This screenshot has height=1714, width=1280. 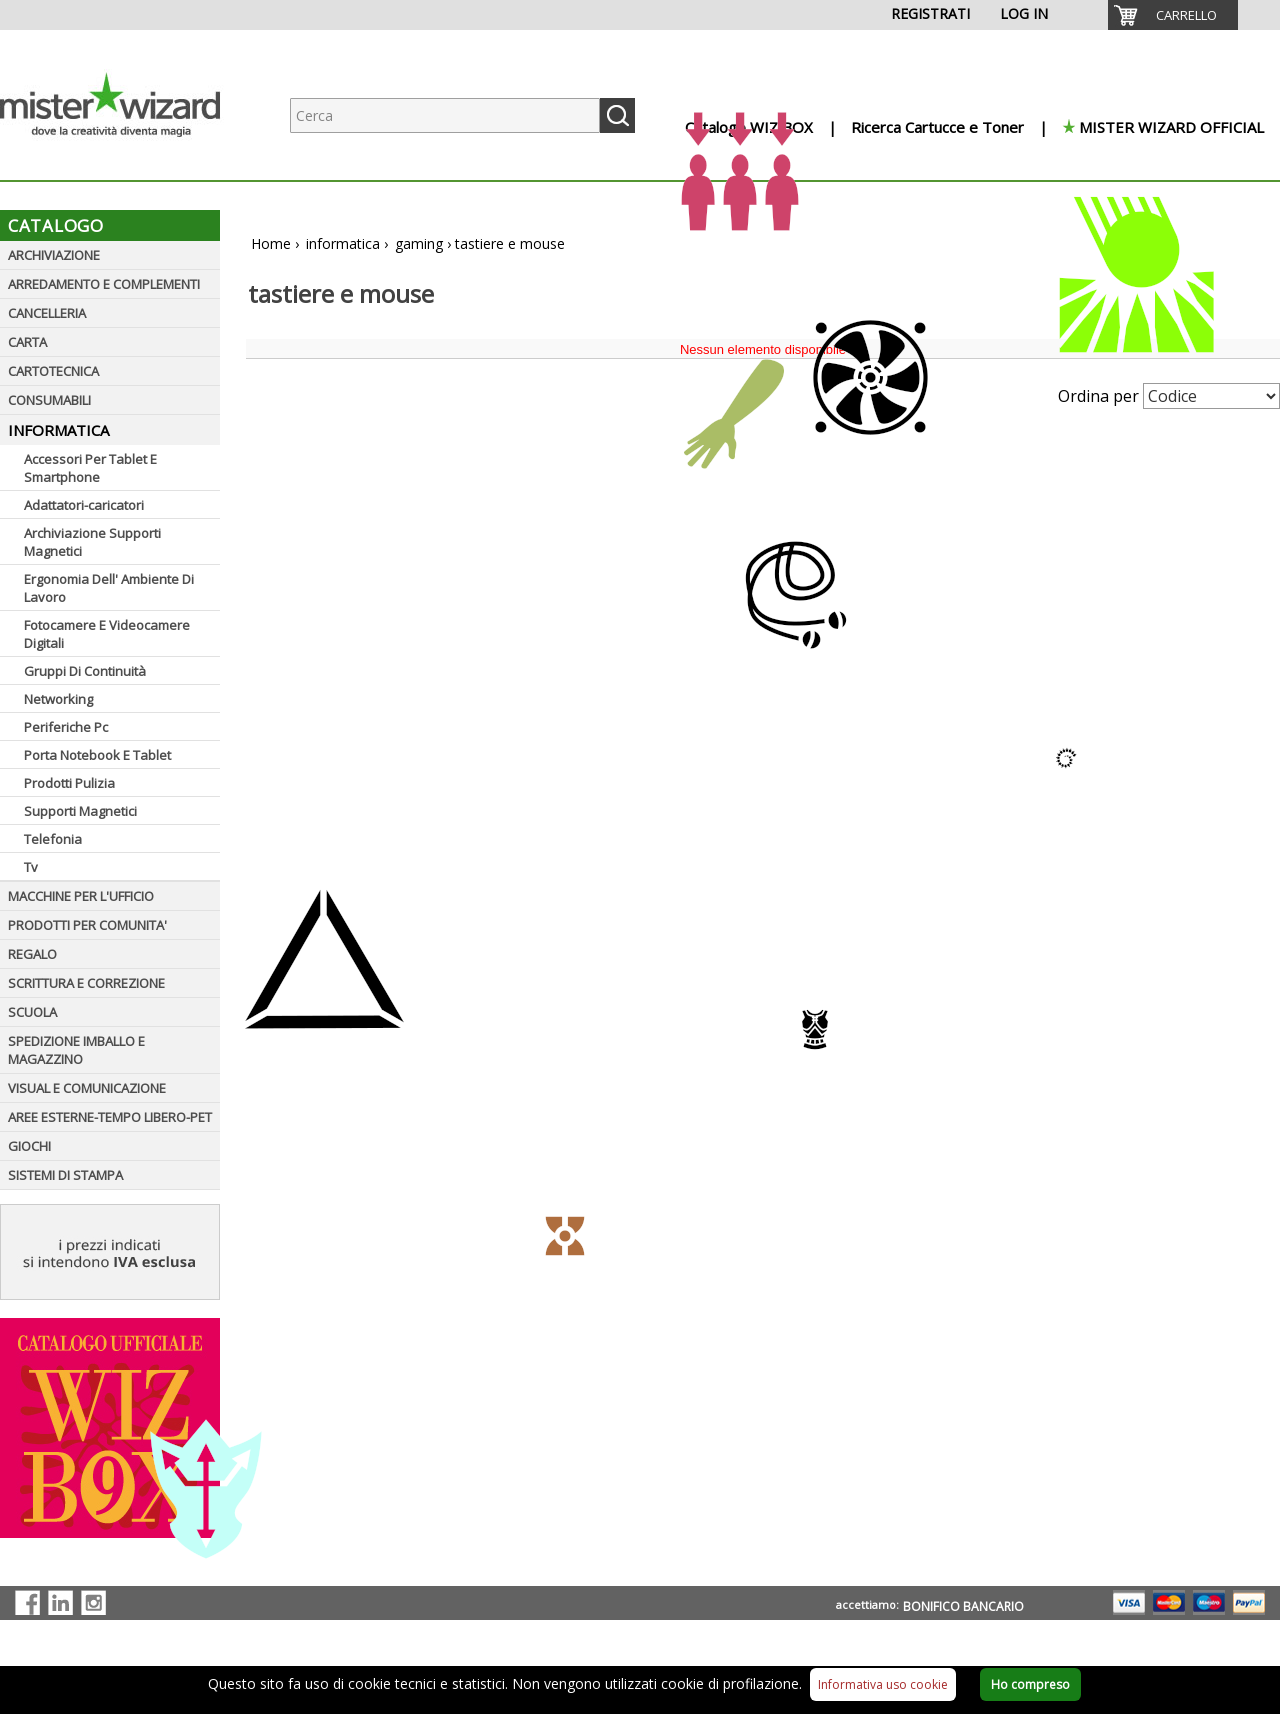 What do you see at coordinates (1066, 758) in the screenshot?
I see `indicates spine or vertebral health status in a game` at bounding box center [1066, 758].